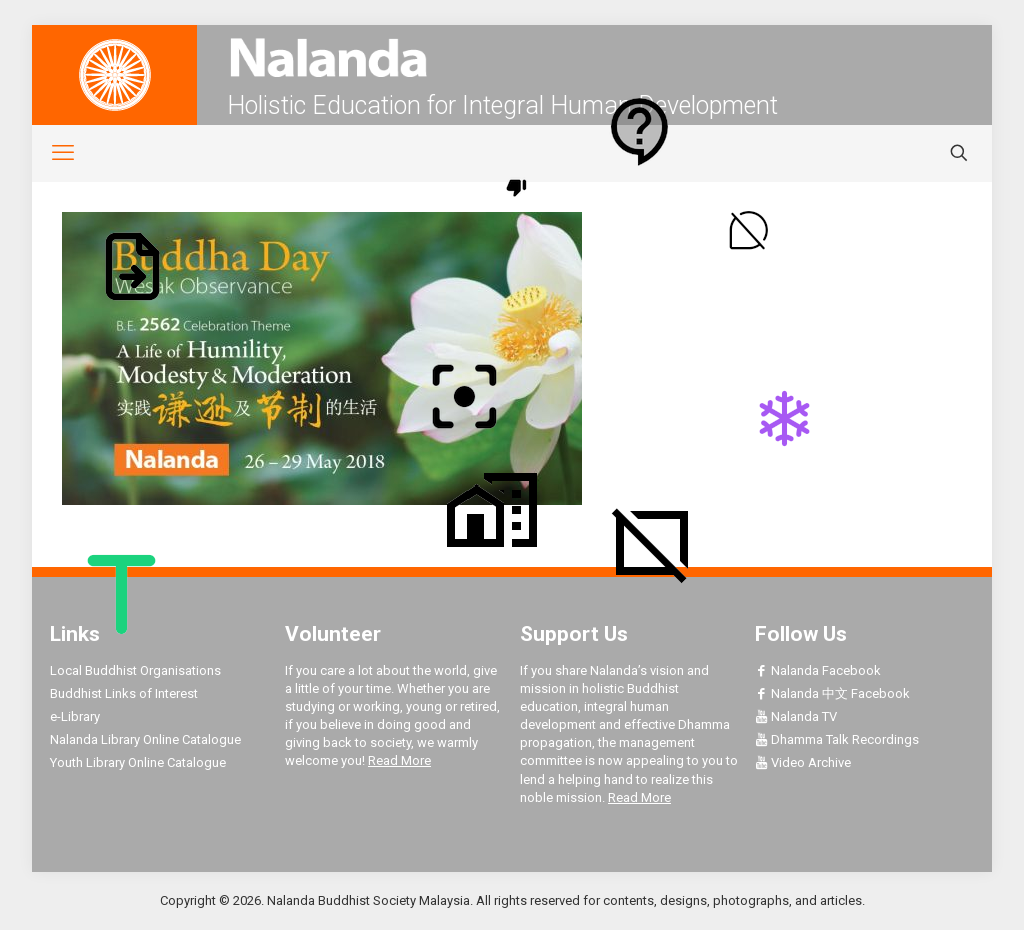 The image size is (1024, 930). Describe the element at coordinates (464, 396) in the screenshot. I see `tap to focus camera on center point` at that location.